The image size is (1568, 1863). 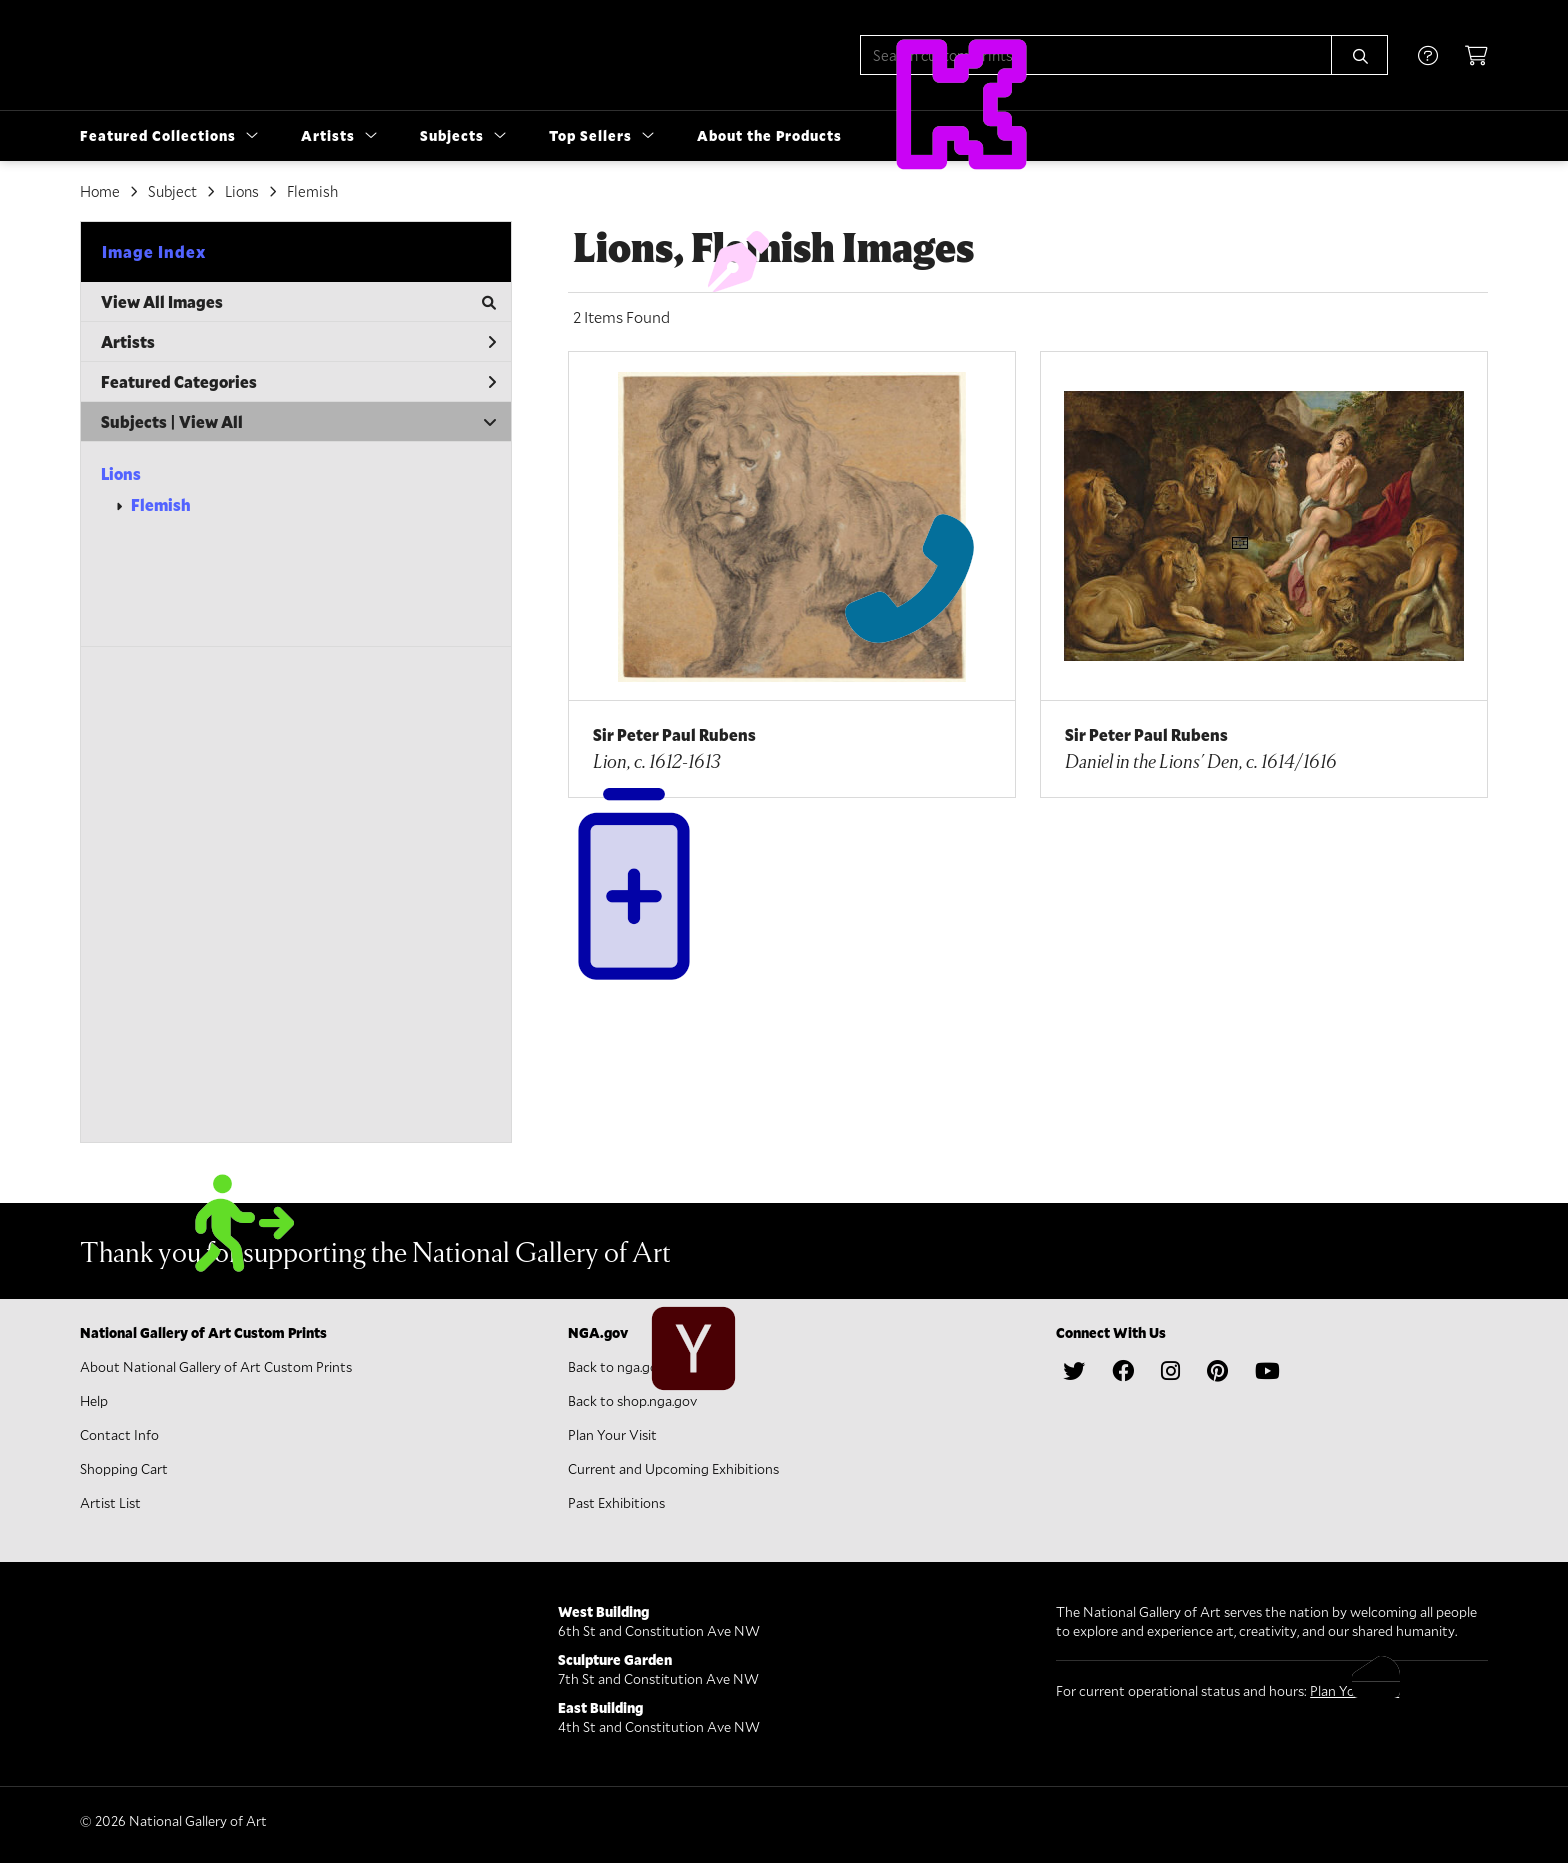 I want to click on access wall or barrier settings, so click(x=1240, y=543).